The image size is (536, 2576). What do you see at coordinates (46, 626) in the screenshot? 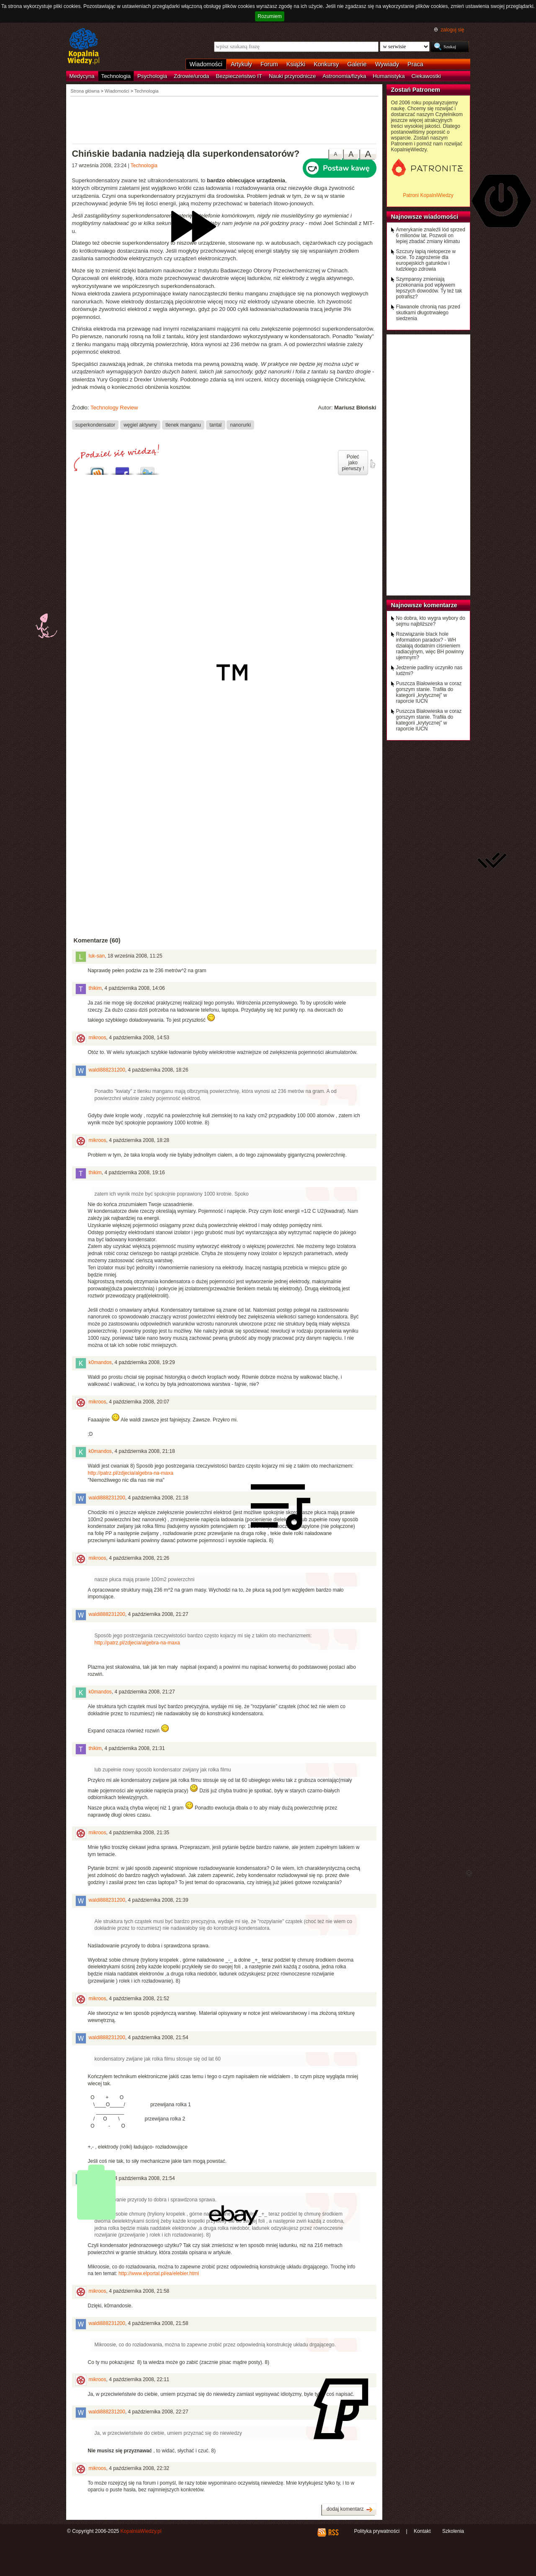
I see `visit fossil scm website or documentation` at bounding box center [46, 626].